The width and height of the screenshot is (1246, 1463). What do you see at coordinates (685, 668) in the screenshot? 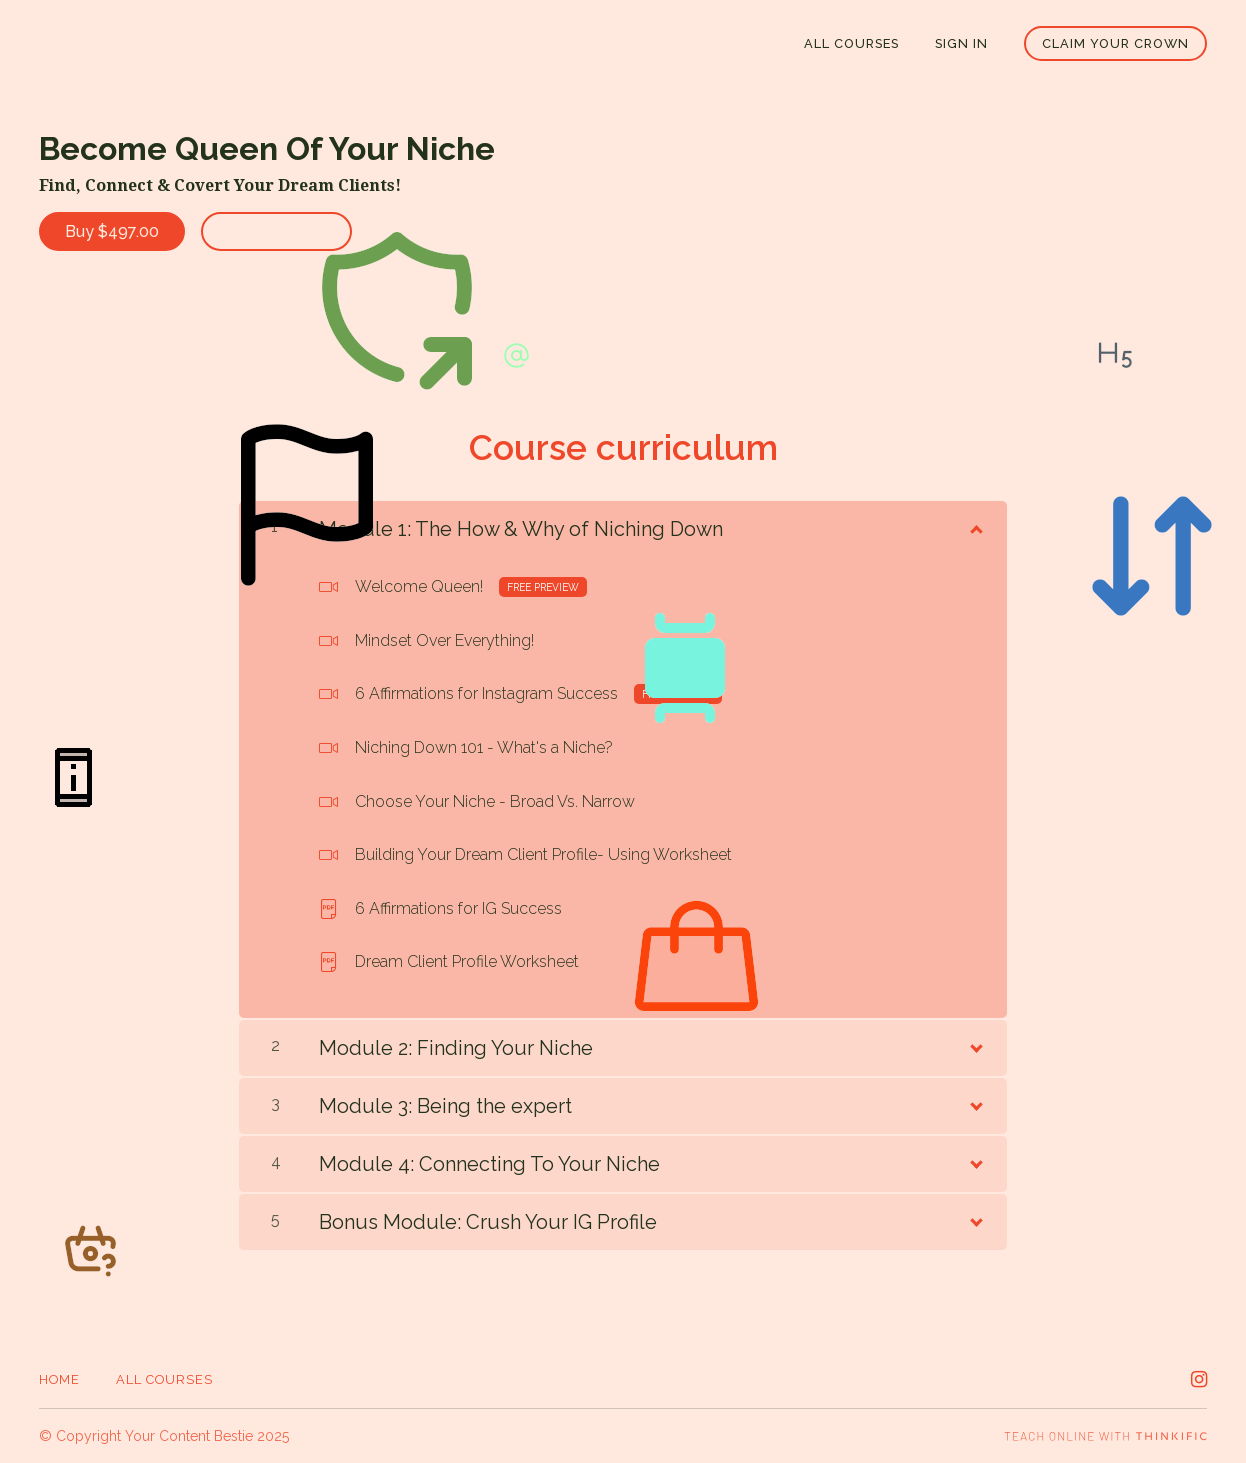
I see `scroll through vertical carousel content` at bounding box center [685, 668].